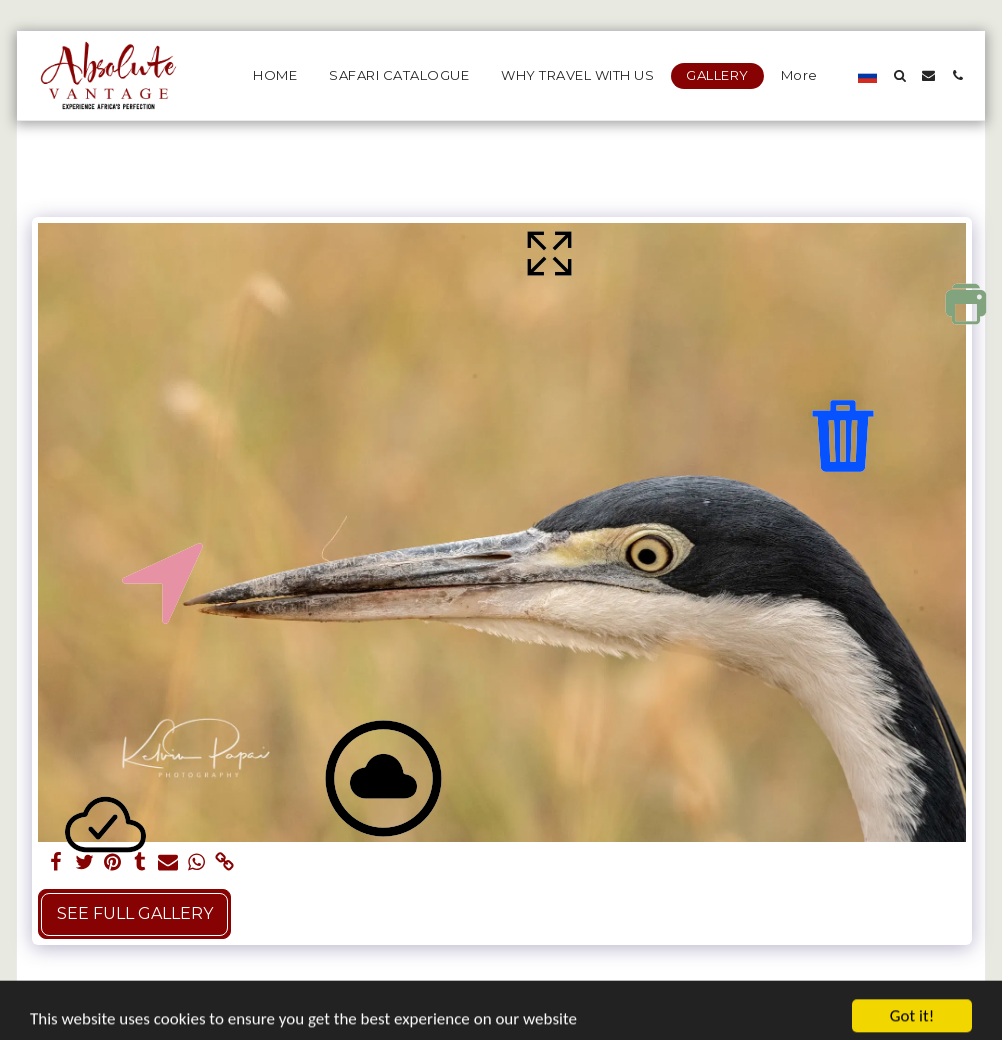 This screenshot has width=1002, height=1040. I want to click on access cloud storage, so click(383, 778).